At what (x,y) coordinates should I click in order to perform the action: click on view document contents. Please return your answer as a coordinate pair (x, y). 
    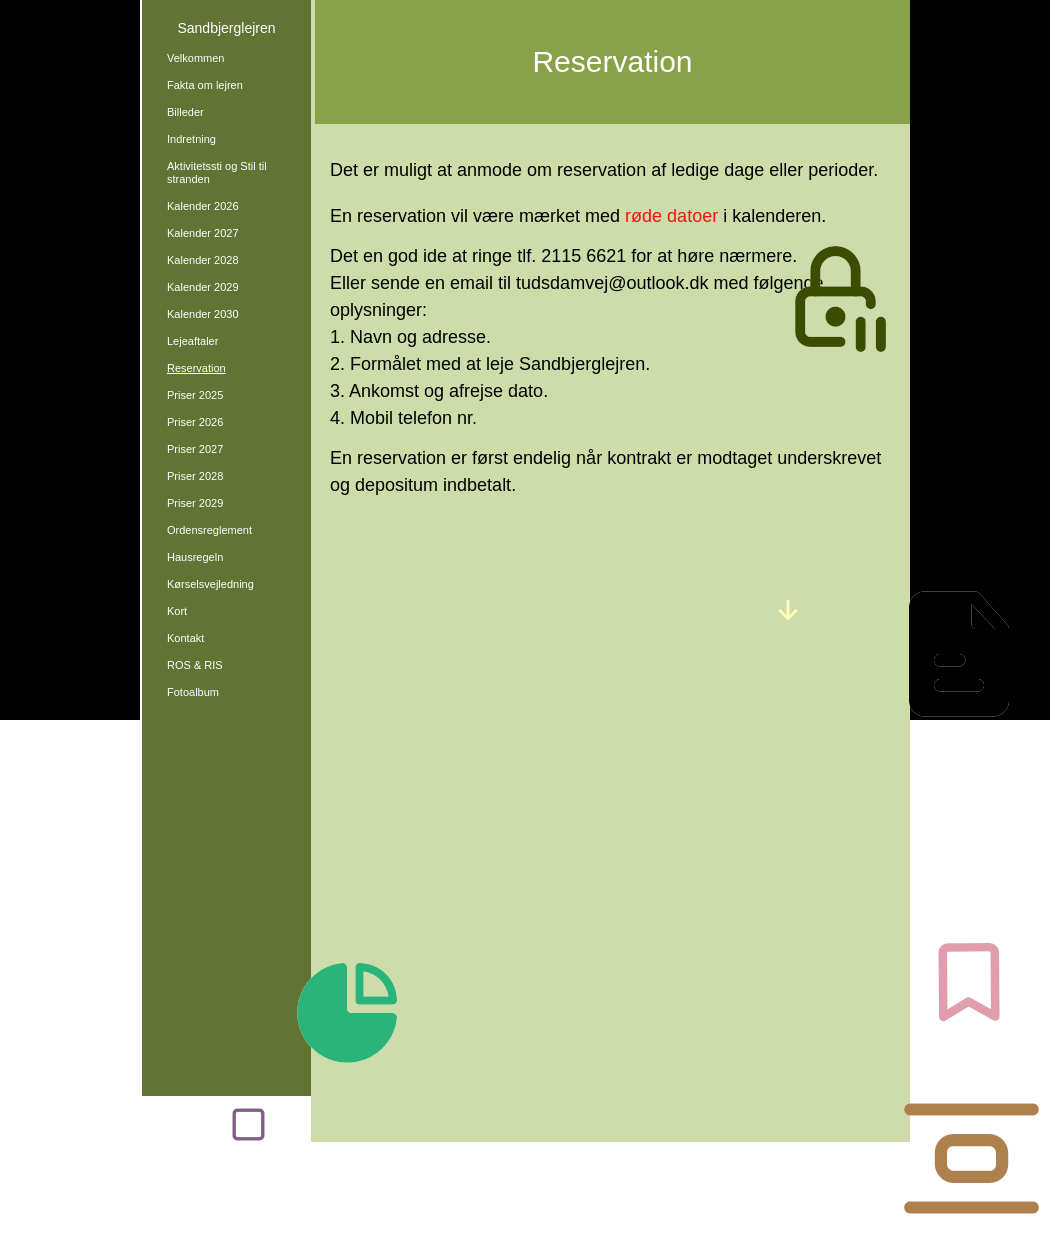
    Looking at the image, I should click on (959, 654).